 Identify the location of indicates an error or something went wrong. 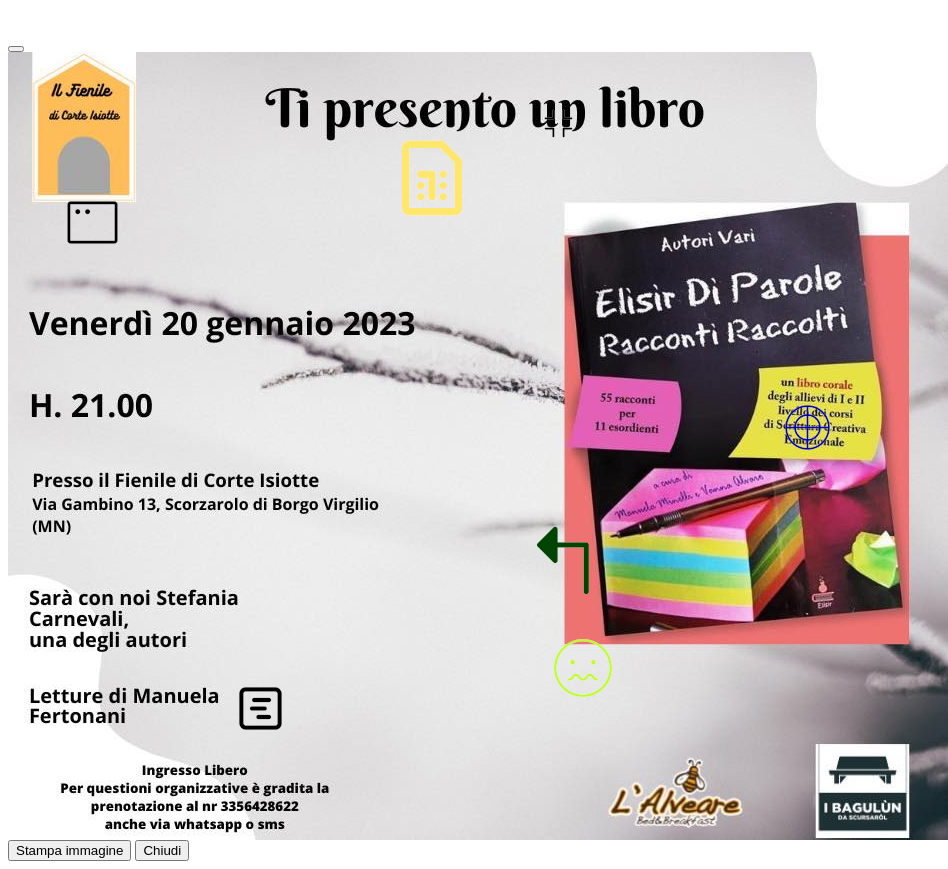
(583, 668).